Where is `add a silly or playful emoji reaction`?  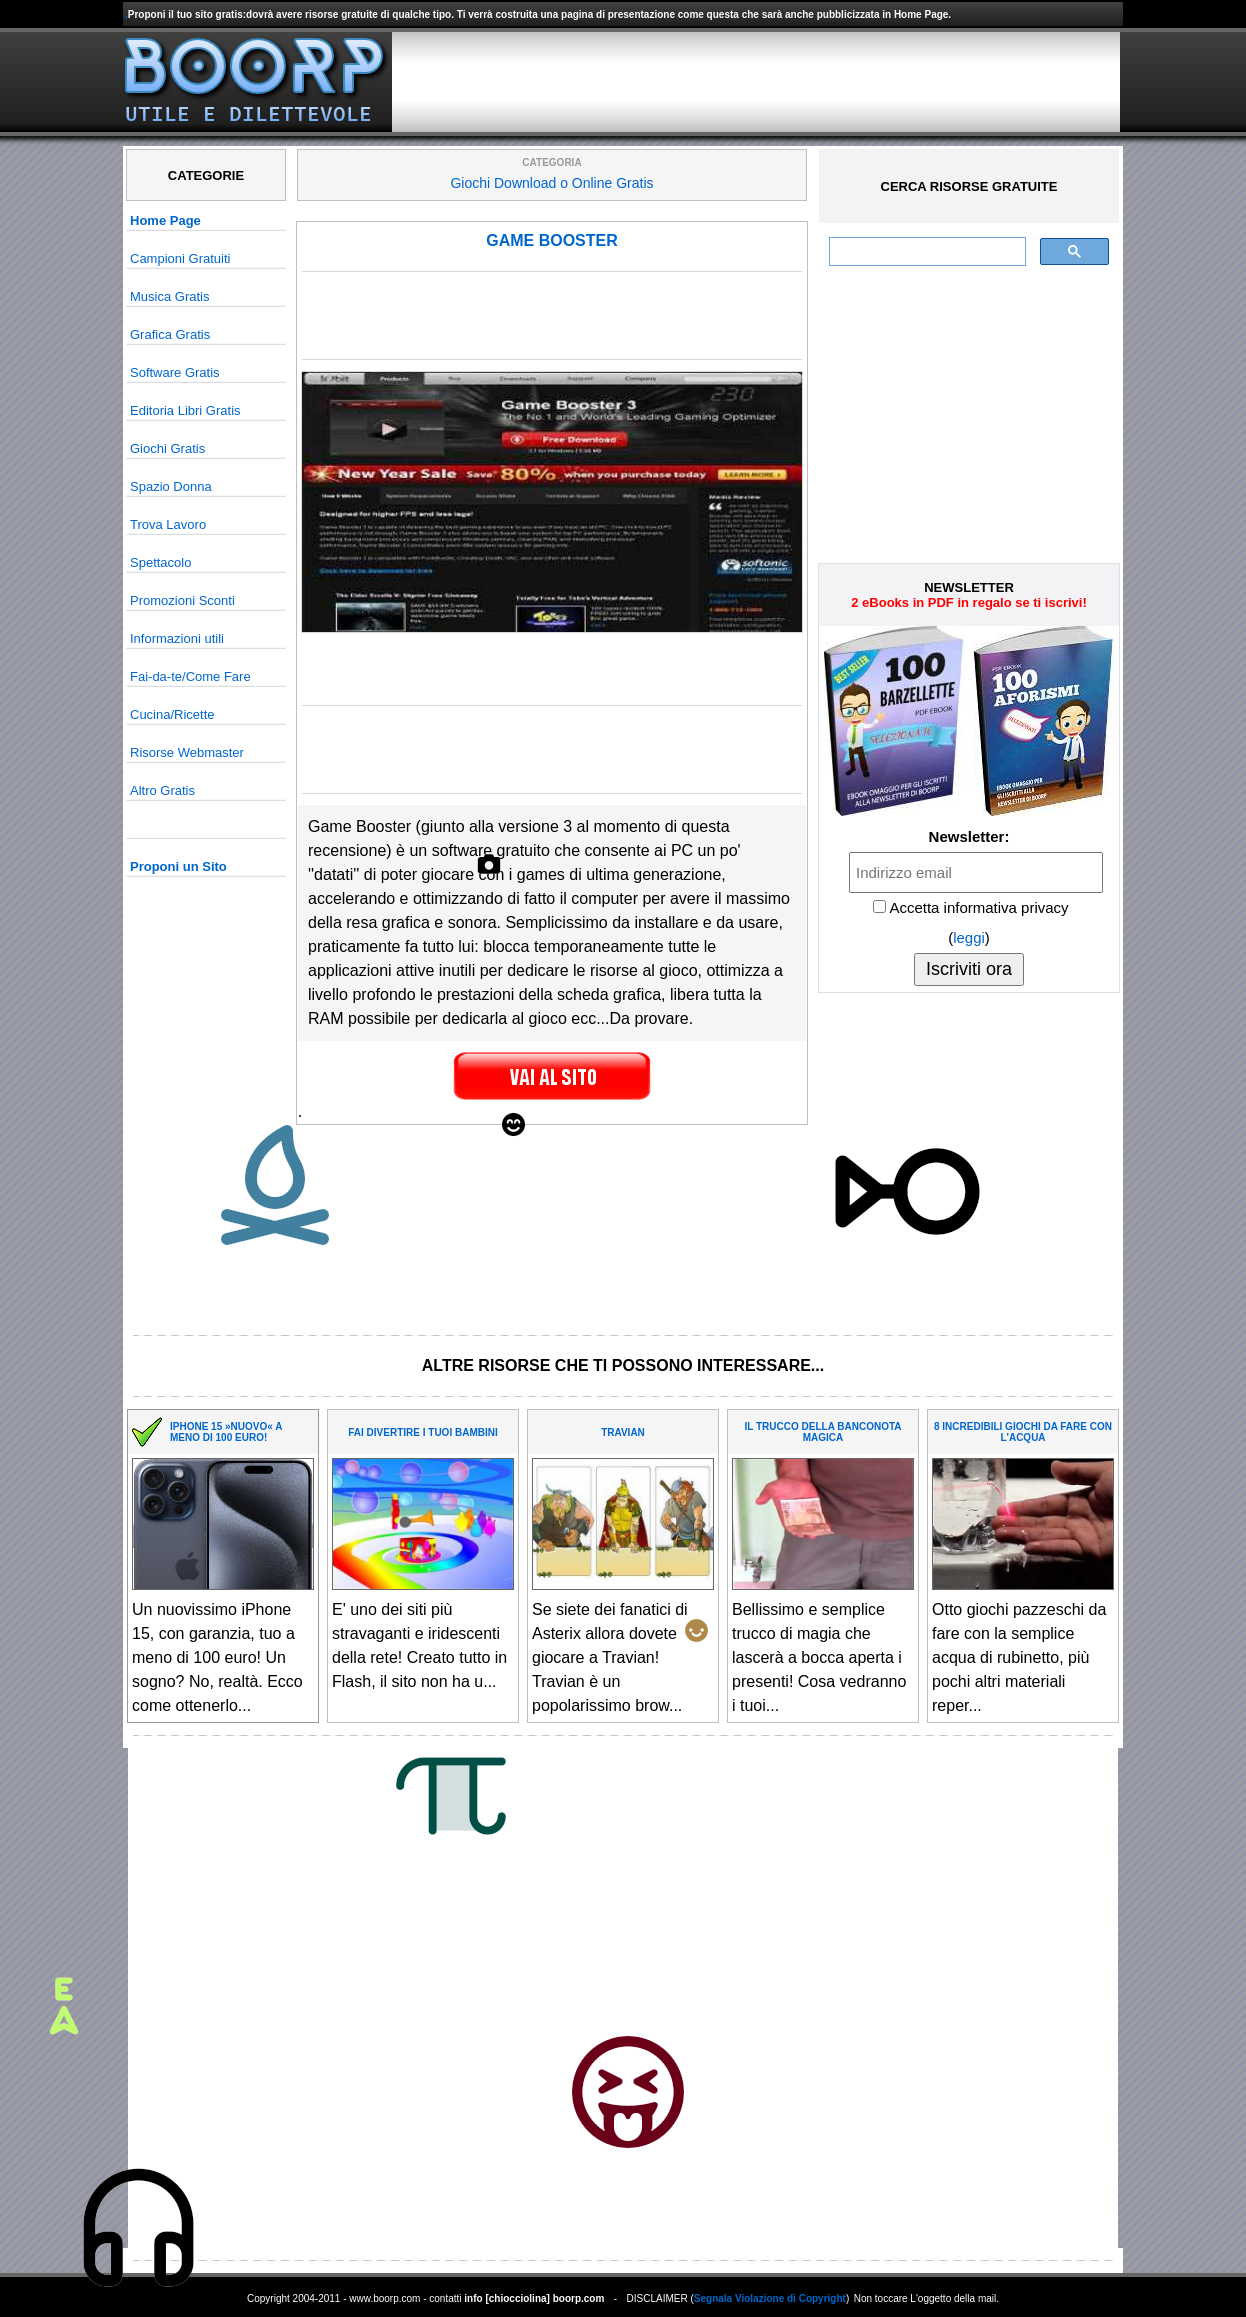
add a silly or playful emoji reaction is located at coordinates (628, 2092).